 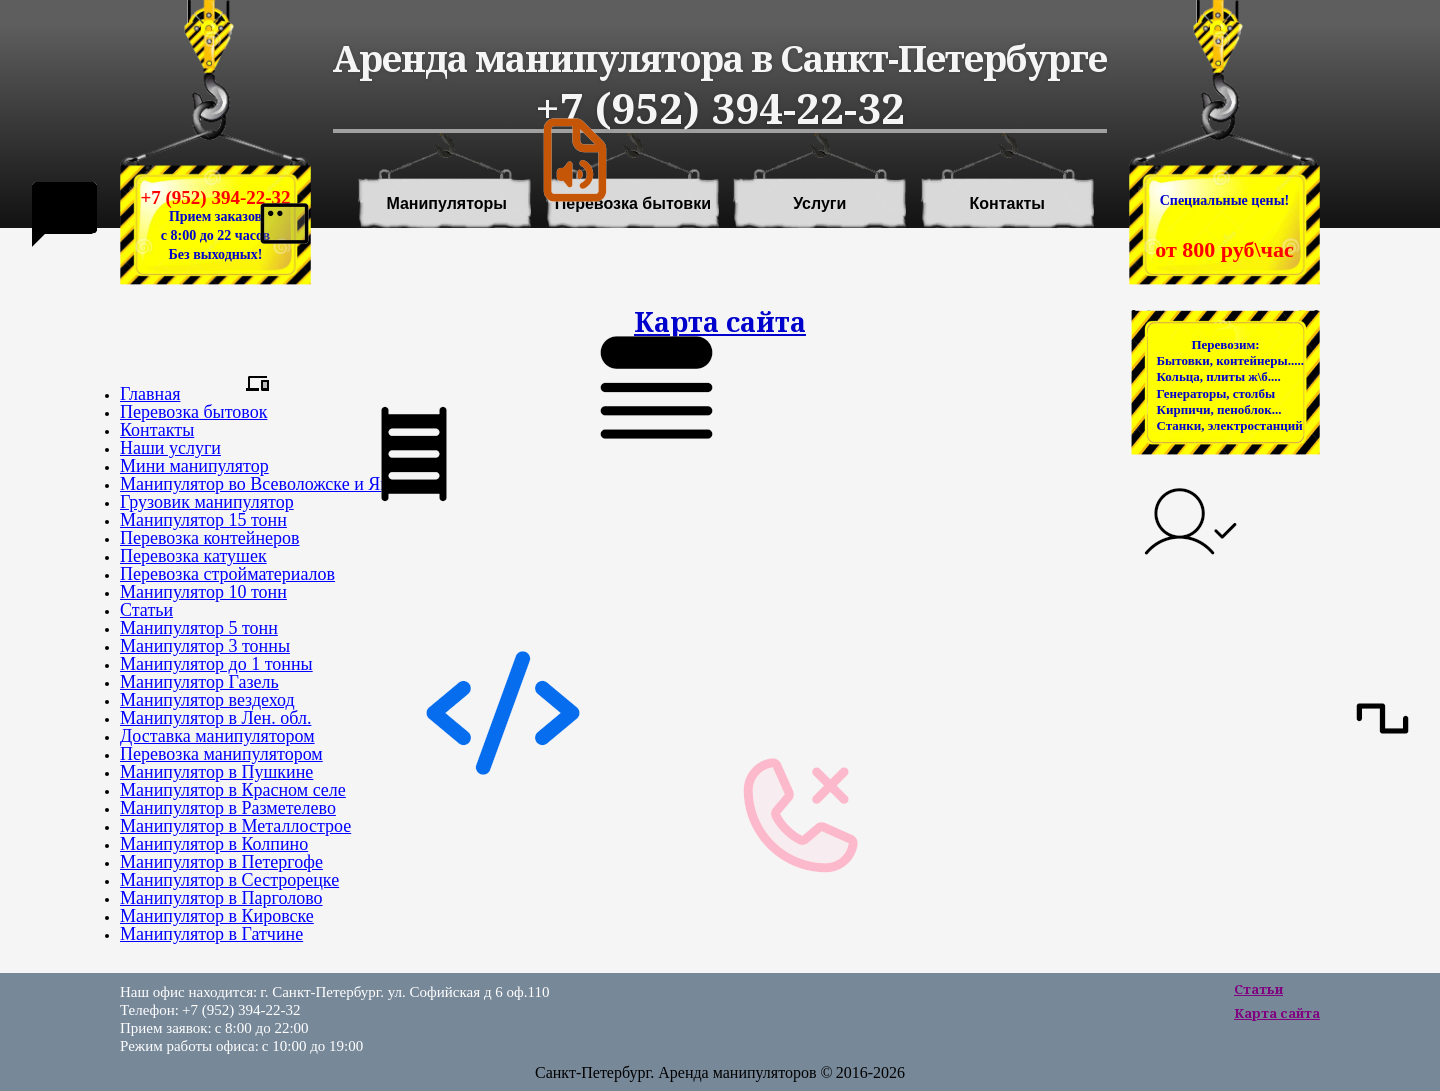 What do you see at coordinates (656, 387) in the screenshot?
I see `view queue or playlist` at bounding box center [656, 387].